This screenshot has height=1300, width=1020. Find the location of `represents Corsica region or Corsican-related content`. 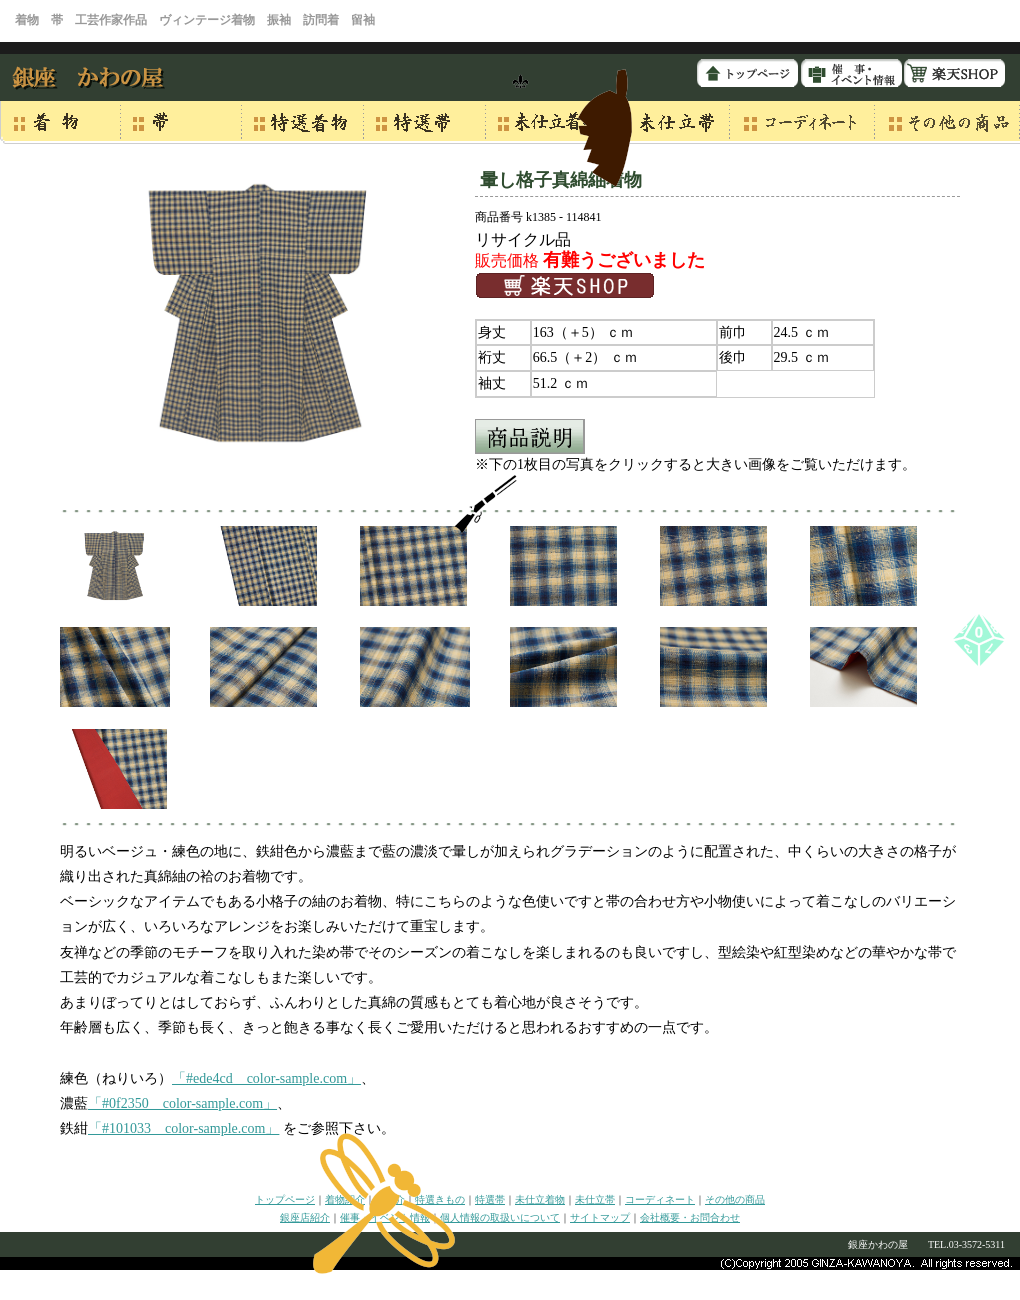

represents Corsica region or Corsican-related content is located at coordinates (605, 128).